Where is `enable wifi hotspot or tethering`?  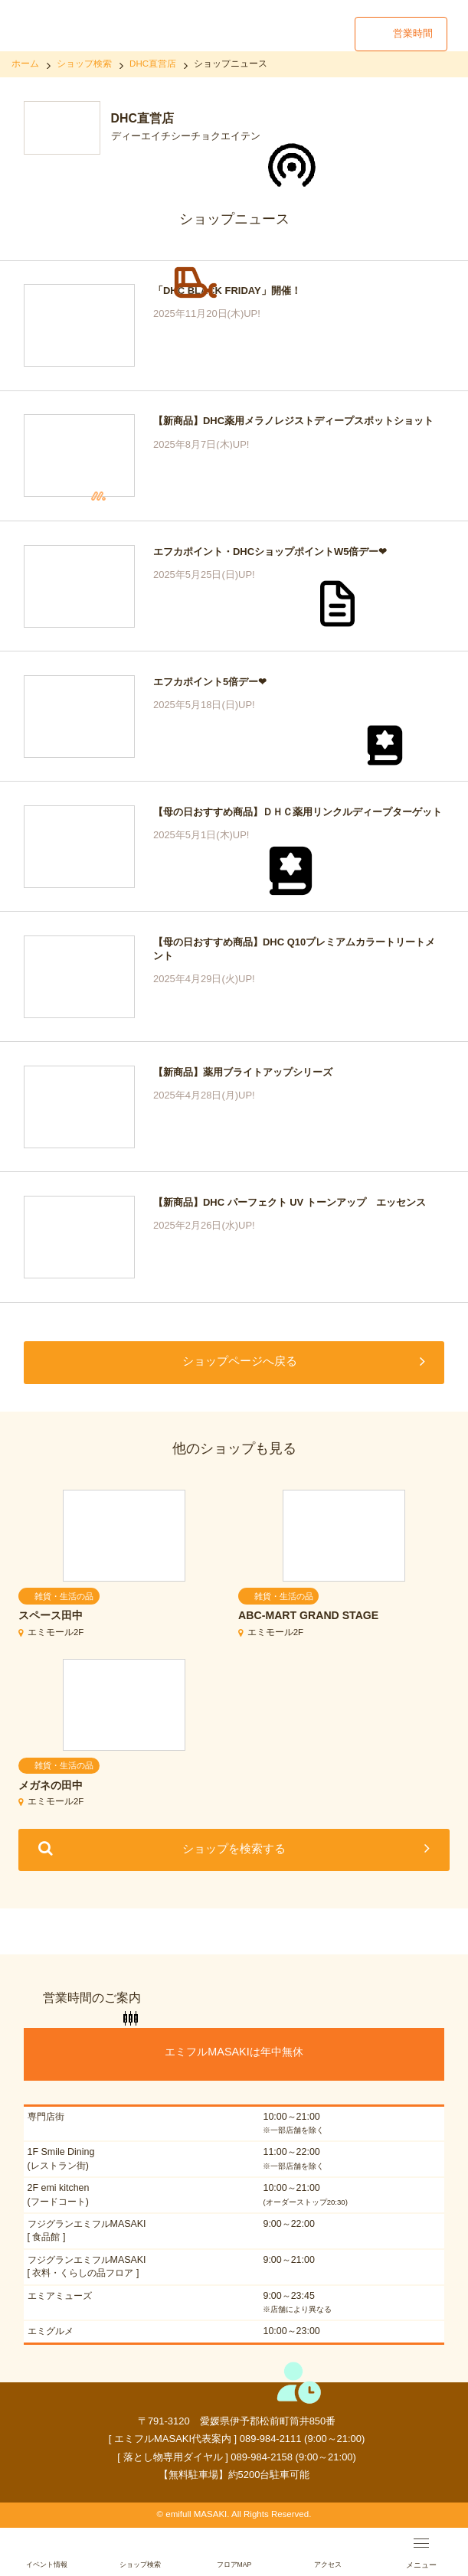
enable wifi hotspot or tethering is located at coordinates (292, 165).